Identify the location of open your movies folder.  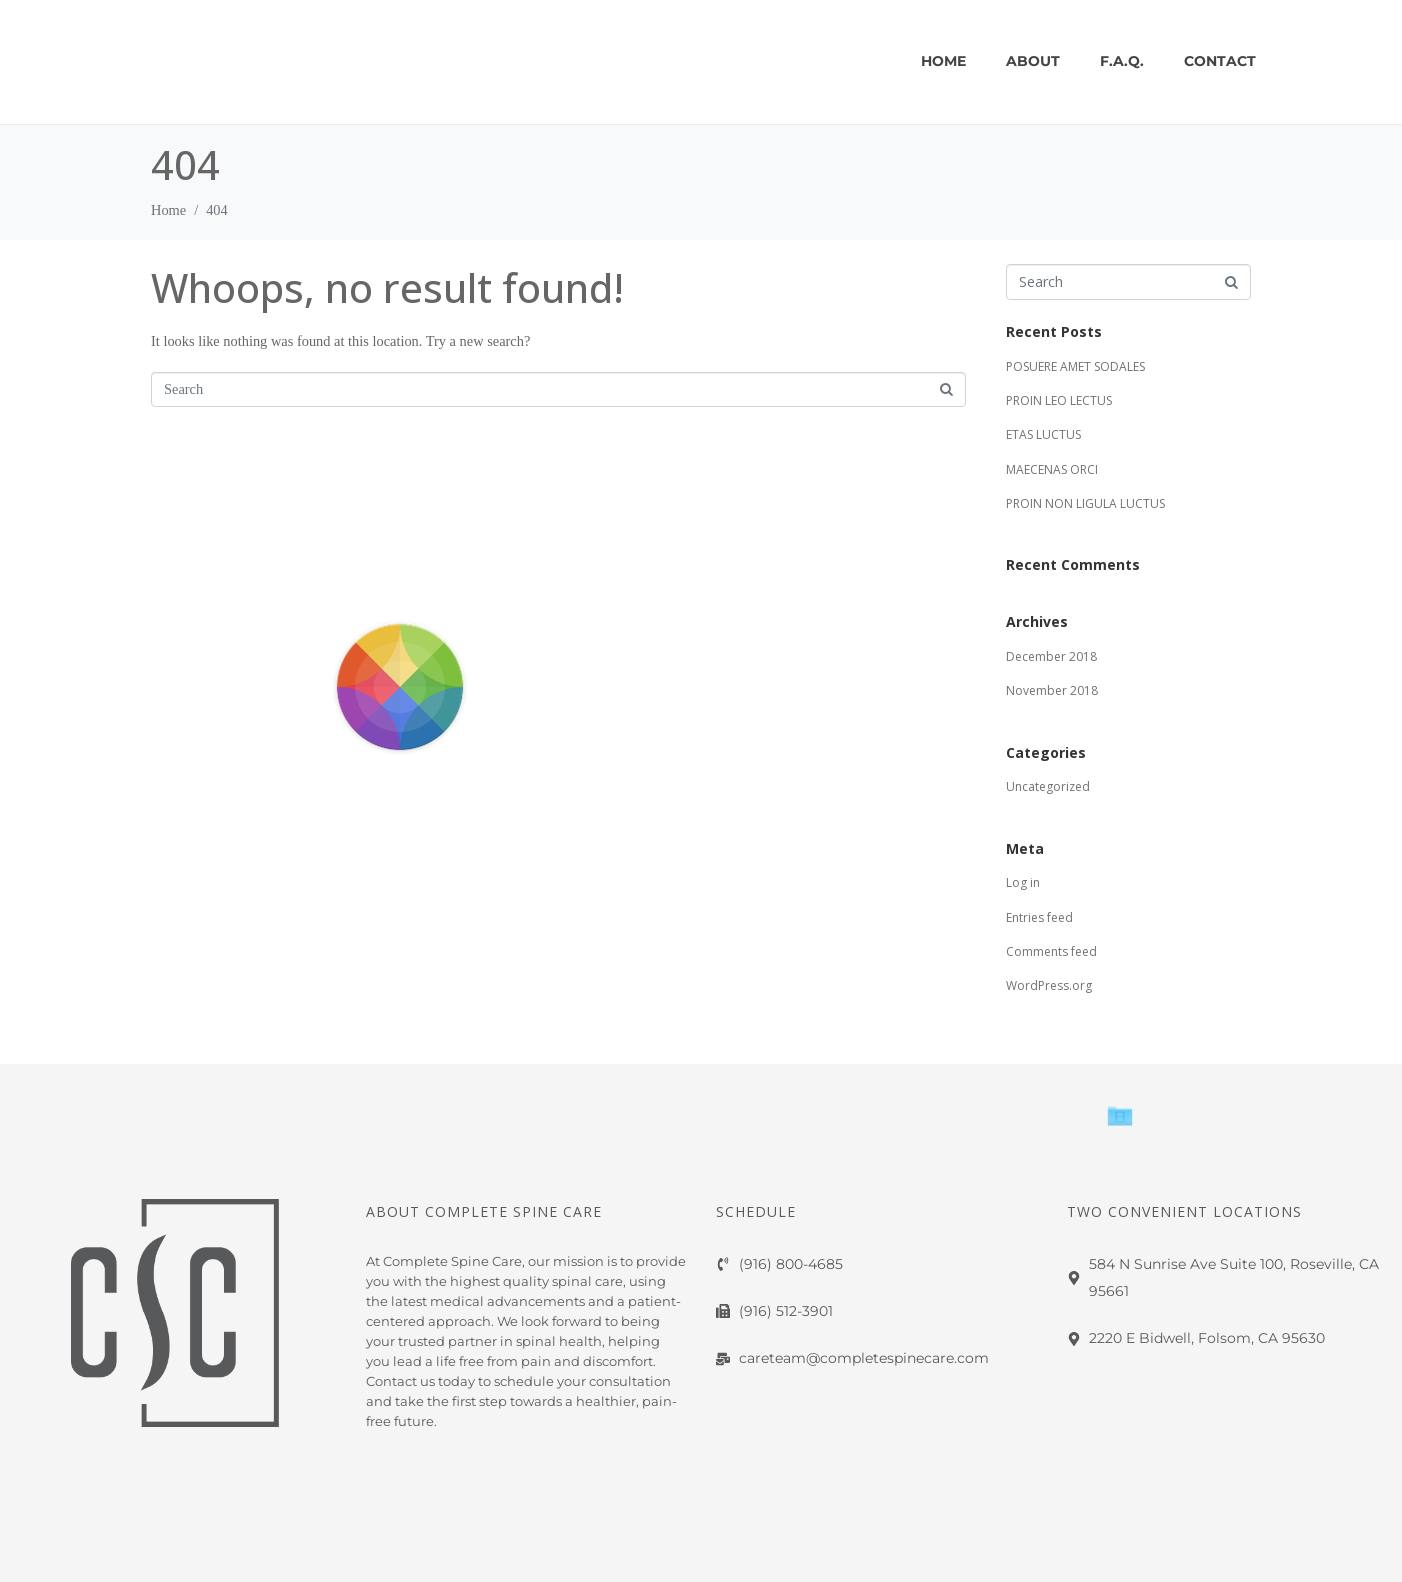
(1120, 1116).